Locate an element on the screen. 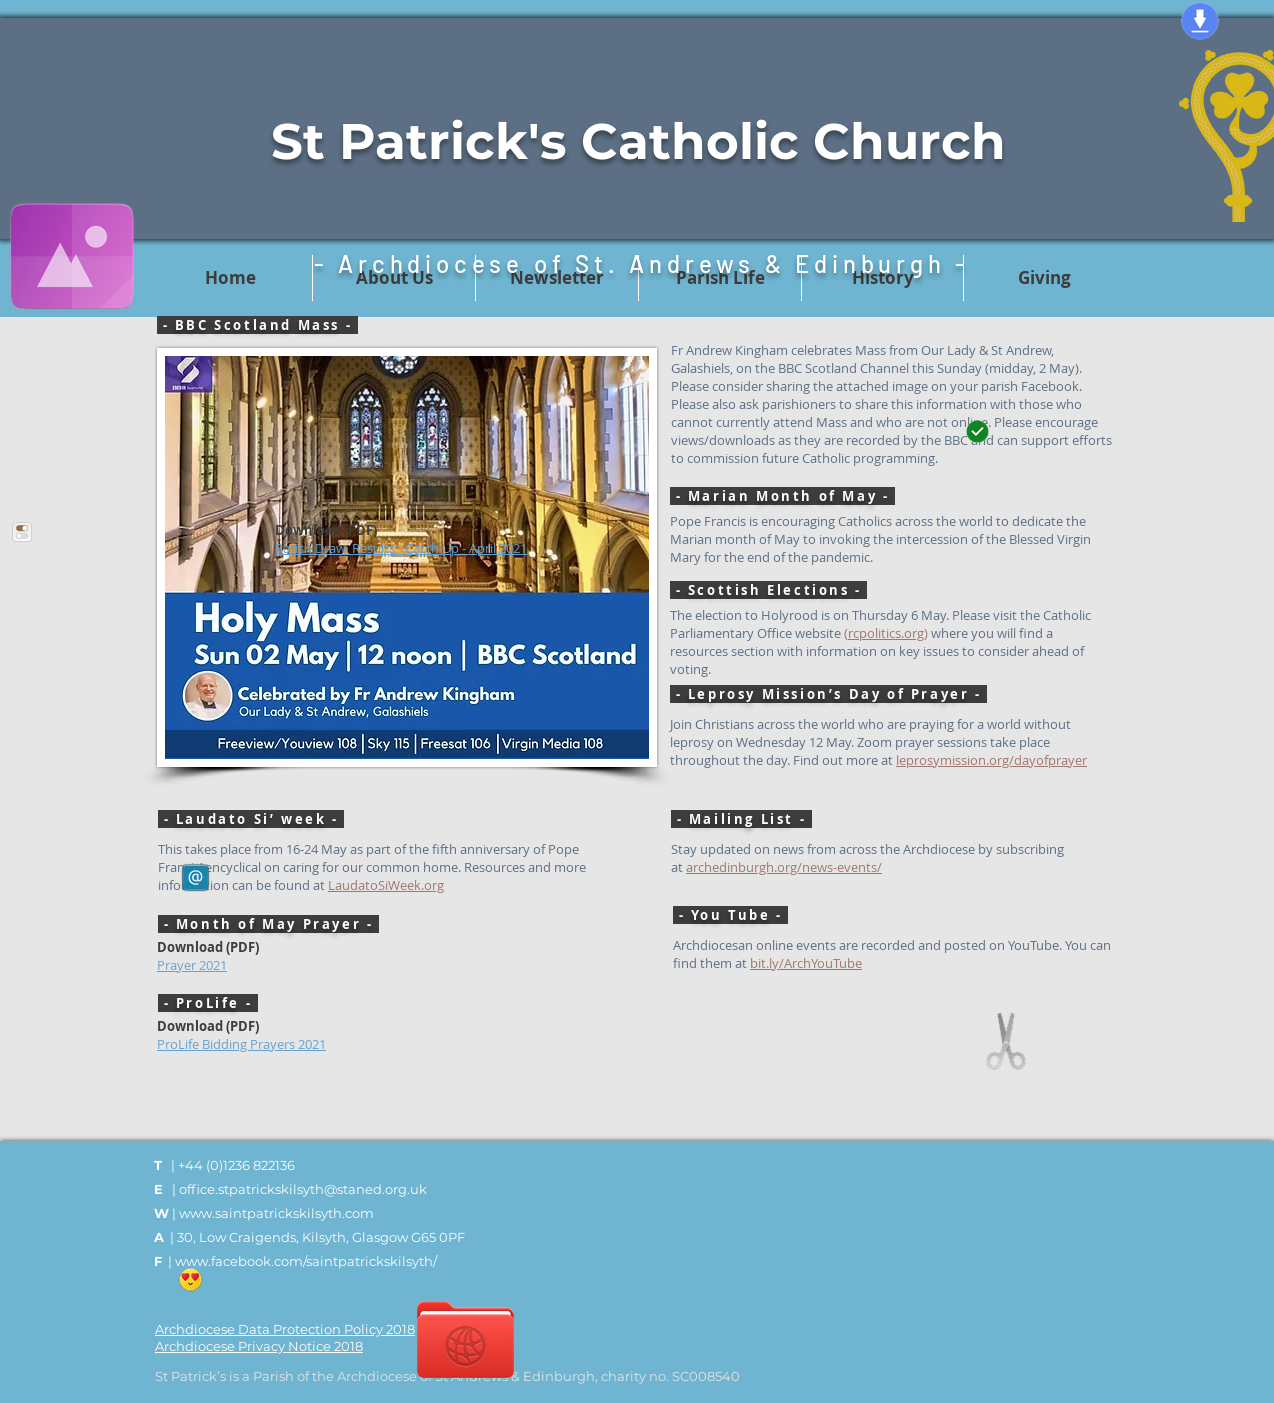 This screenshot has width=1274, height=1403. manage linked online accounts is located at coordinates (195, 877).